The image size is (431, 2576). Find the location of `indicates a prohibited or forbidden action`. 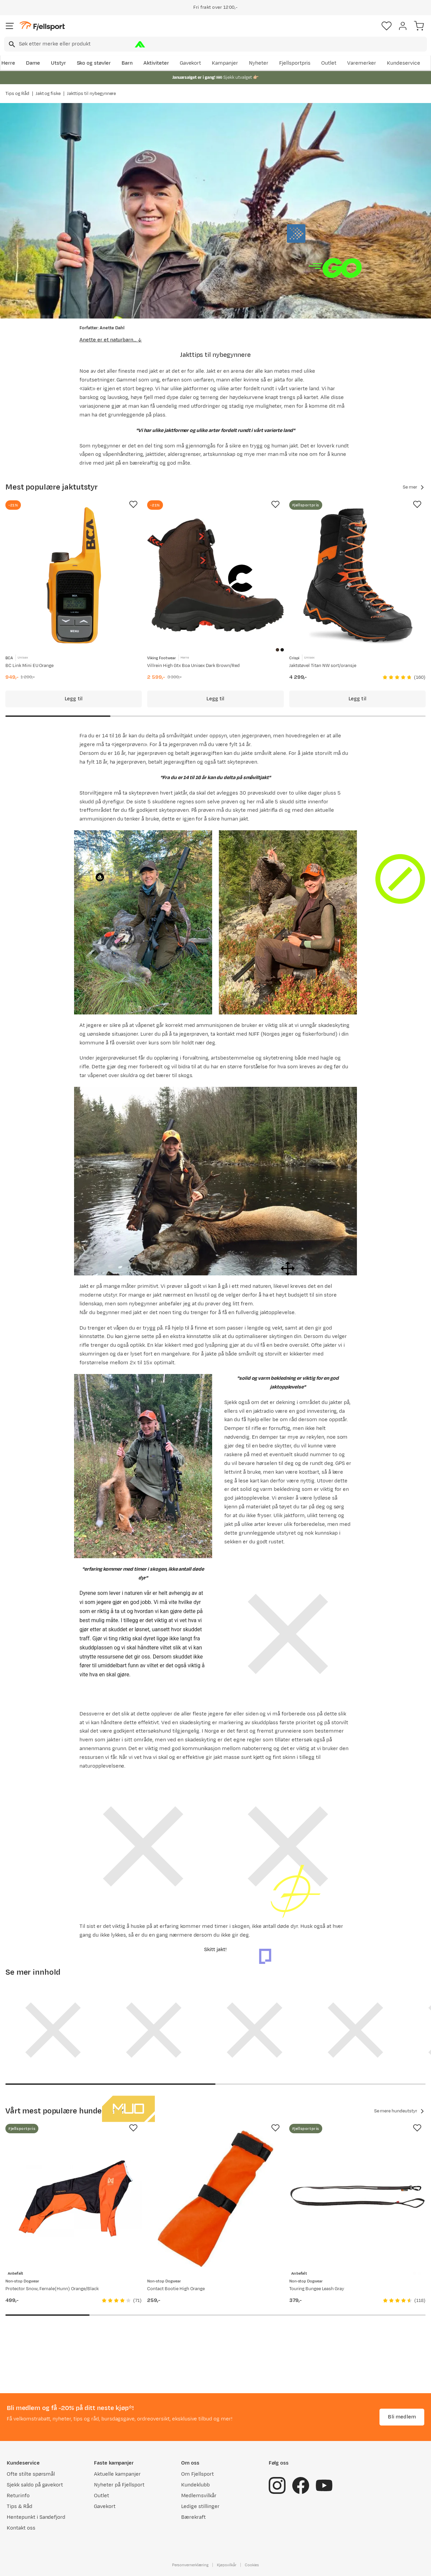

indicates a prohibited or forbidden action is located at coordinates (400, 879).